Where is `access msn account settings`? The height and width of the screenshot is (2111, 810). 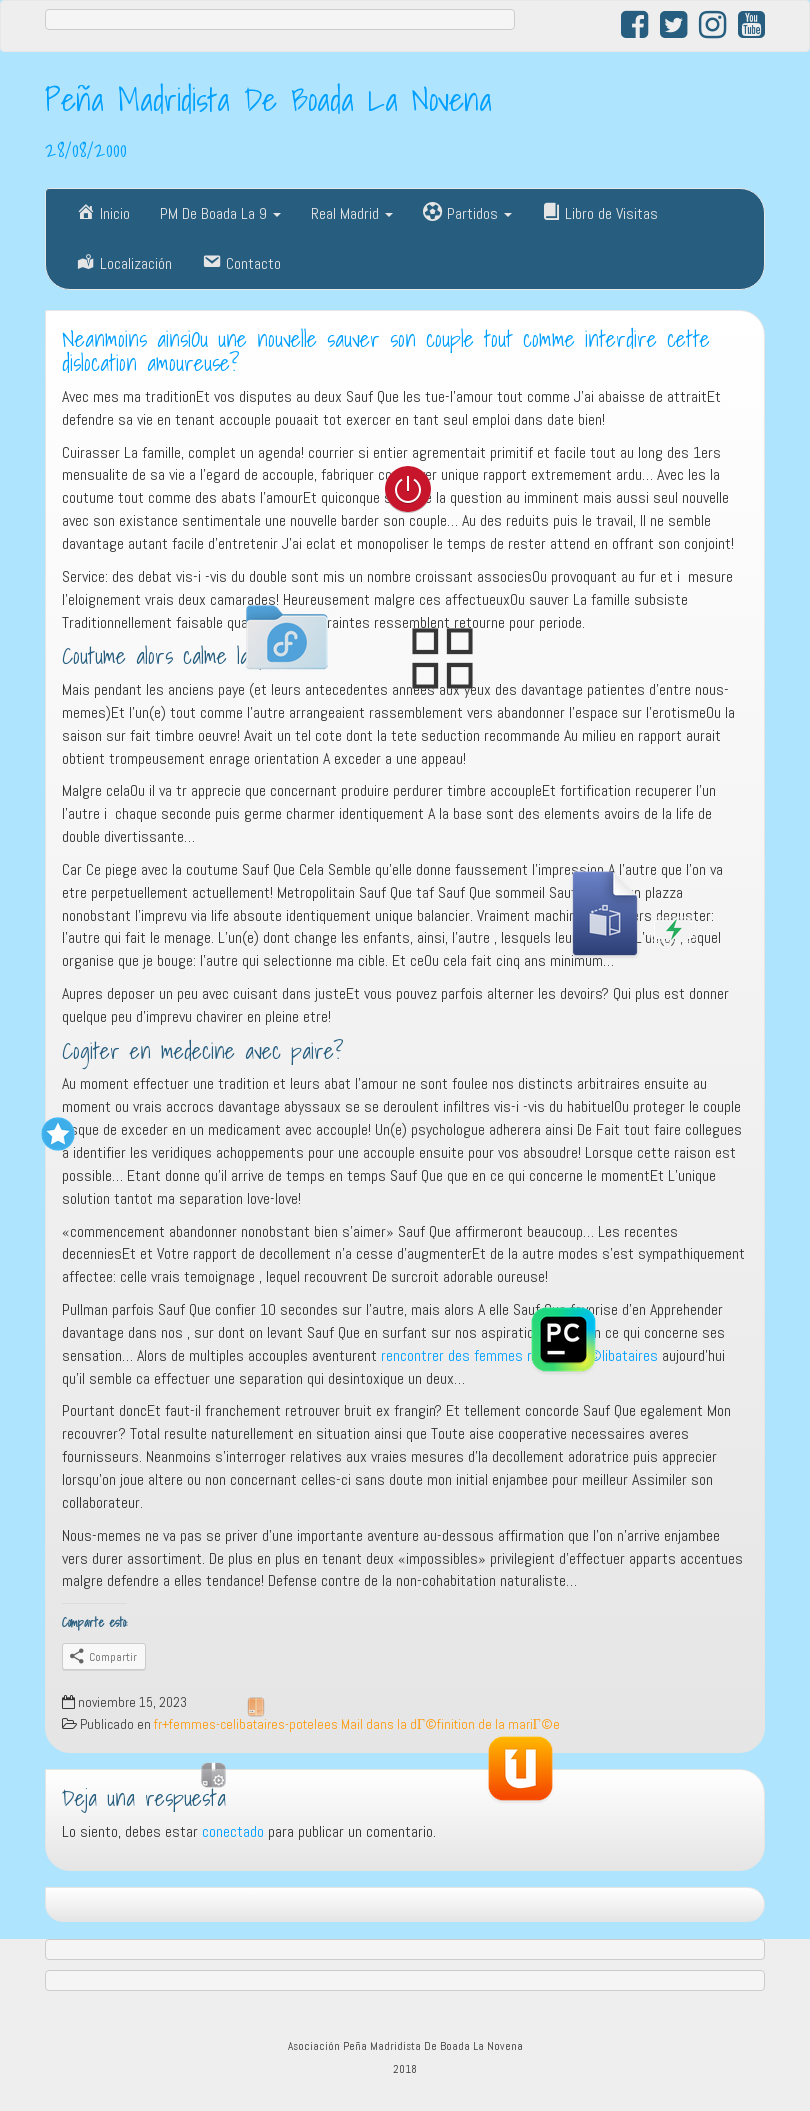 access msn account settings is located at coordinates (442, 658).